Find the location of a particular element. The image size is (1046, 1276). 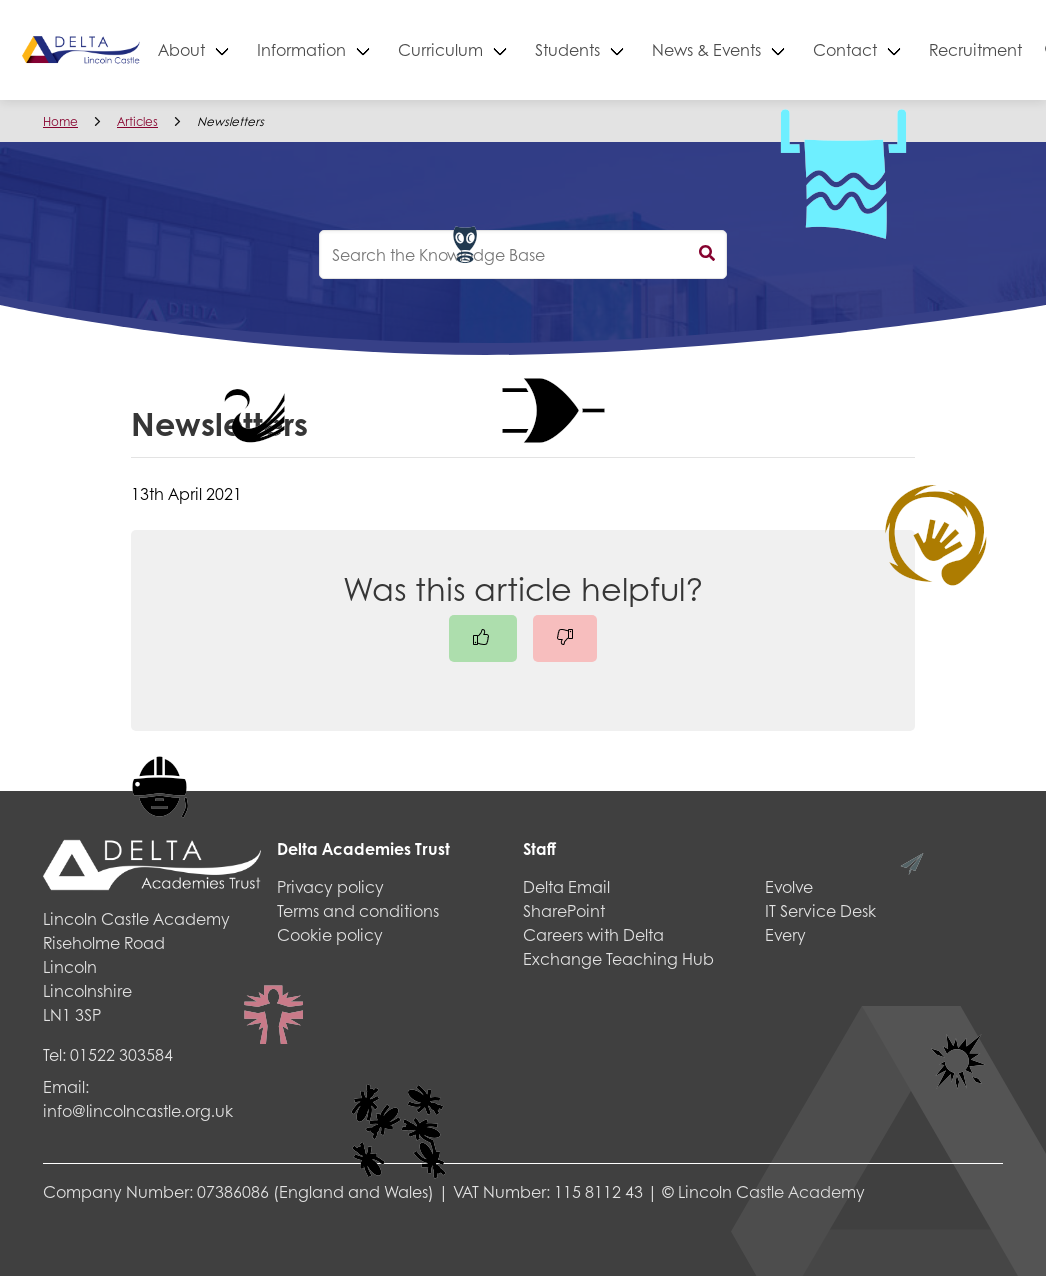

access virtual reality settings or mode is located at coordinates (159, 786).